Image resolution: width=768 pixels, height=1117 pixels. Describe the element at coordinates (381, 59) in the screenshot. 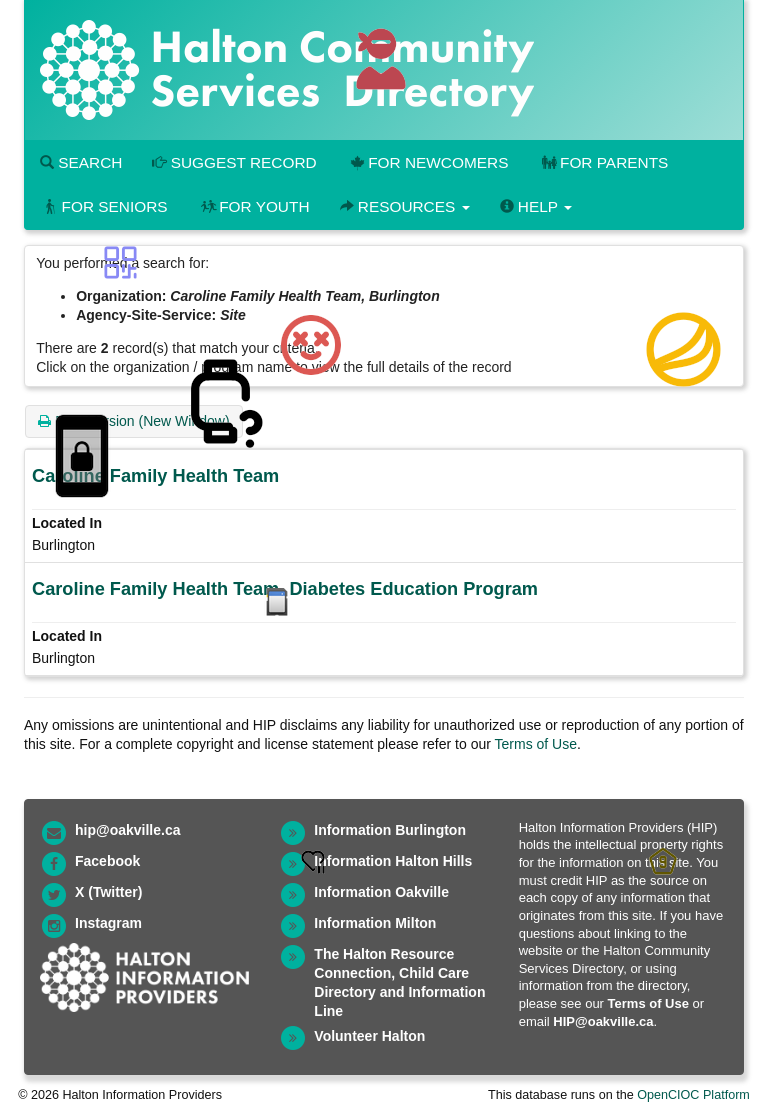

I see `switch to incognito or private mode` at that location.